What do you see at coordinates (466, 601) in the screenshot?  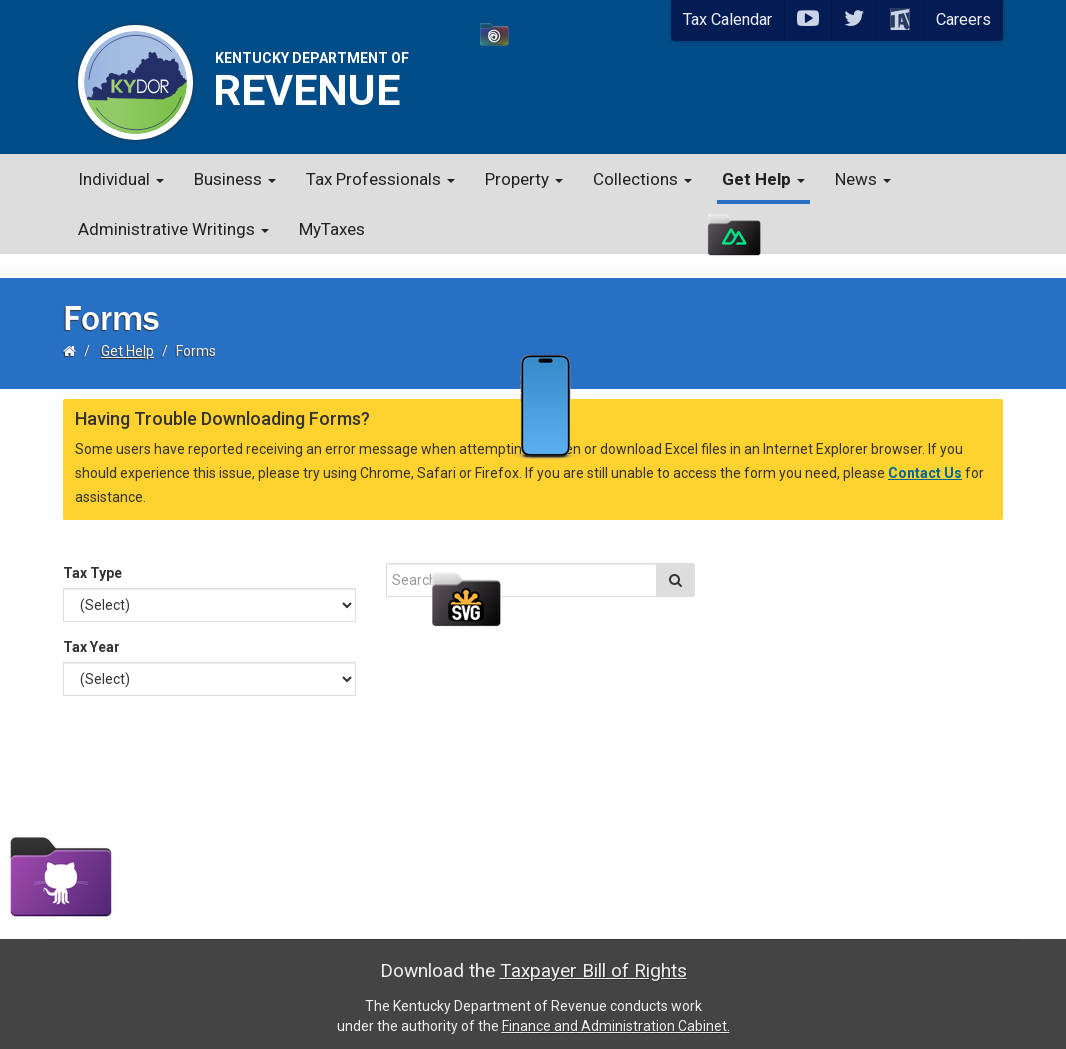 I see `open folder containing svg files` at bounding box center [466, 601].